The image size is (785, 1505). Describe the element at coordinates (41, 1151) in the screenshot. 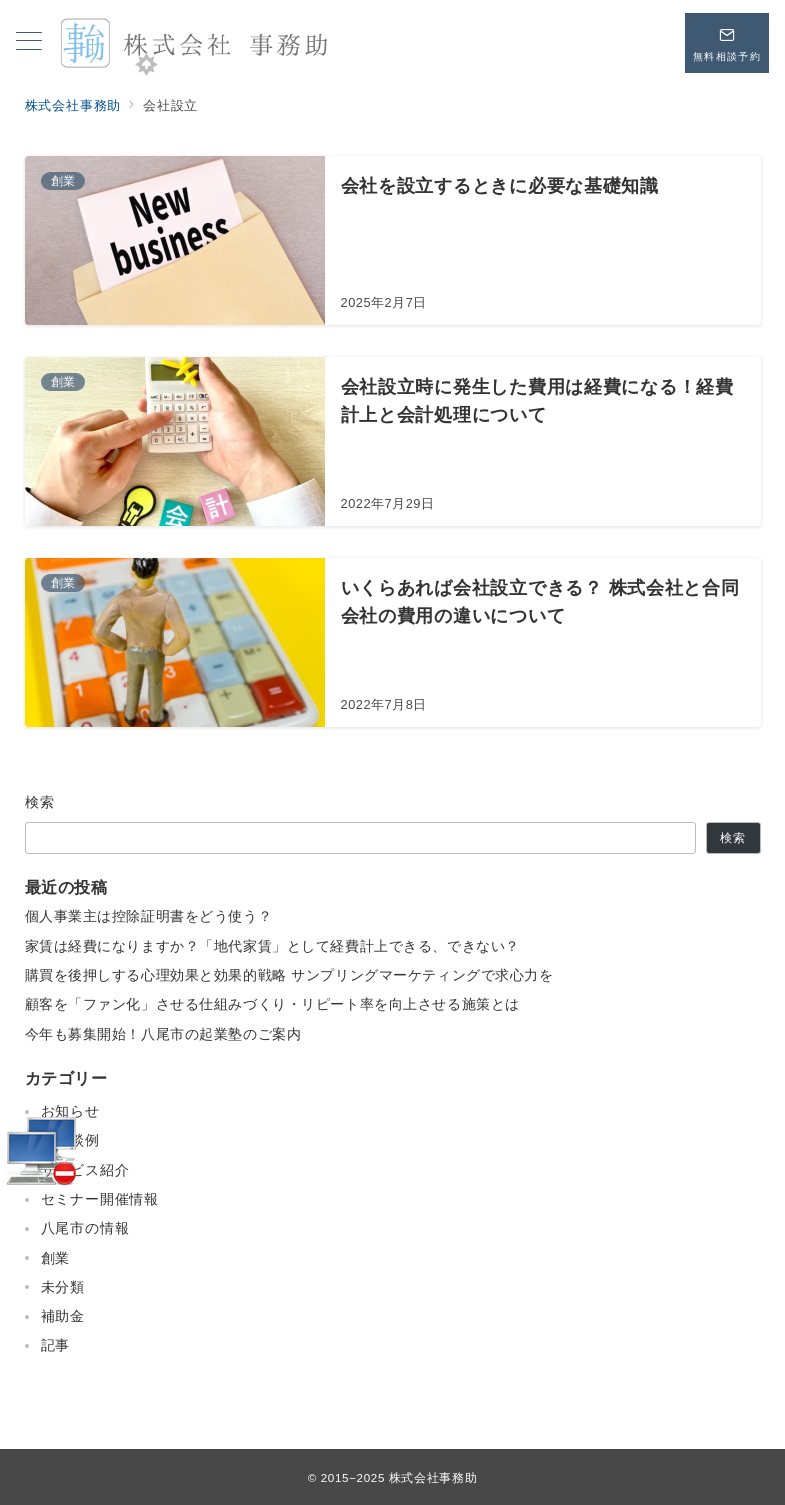

I see `indicates network connection error` at that location.